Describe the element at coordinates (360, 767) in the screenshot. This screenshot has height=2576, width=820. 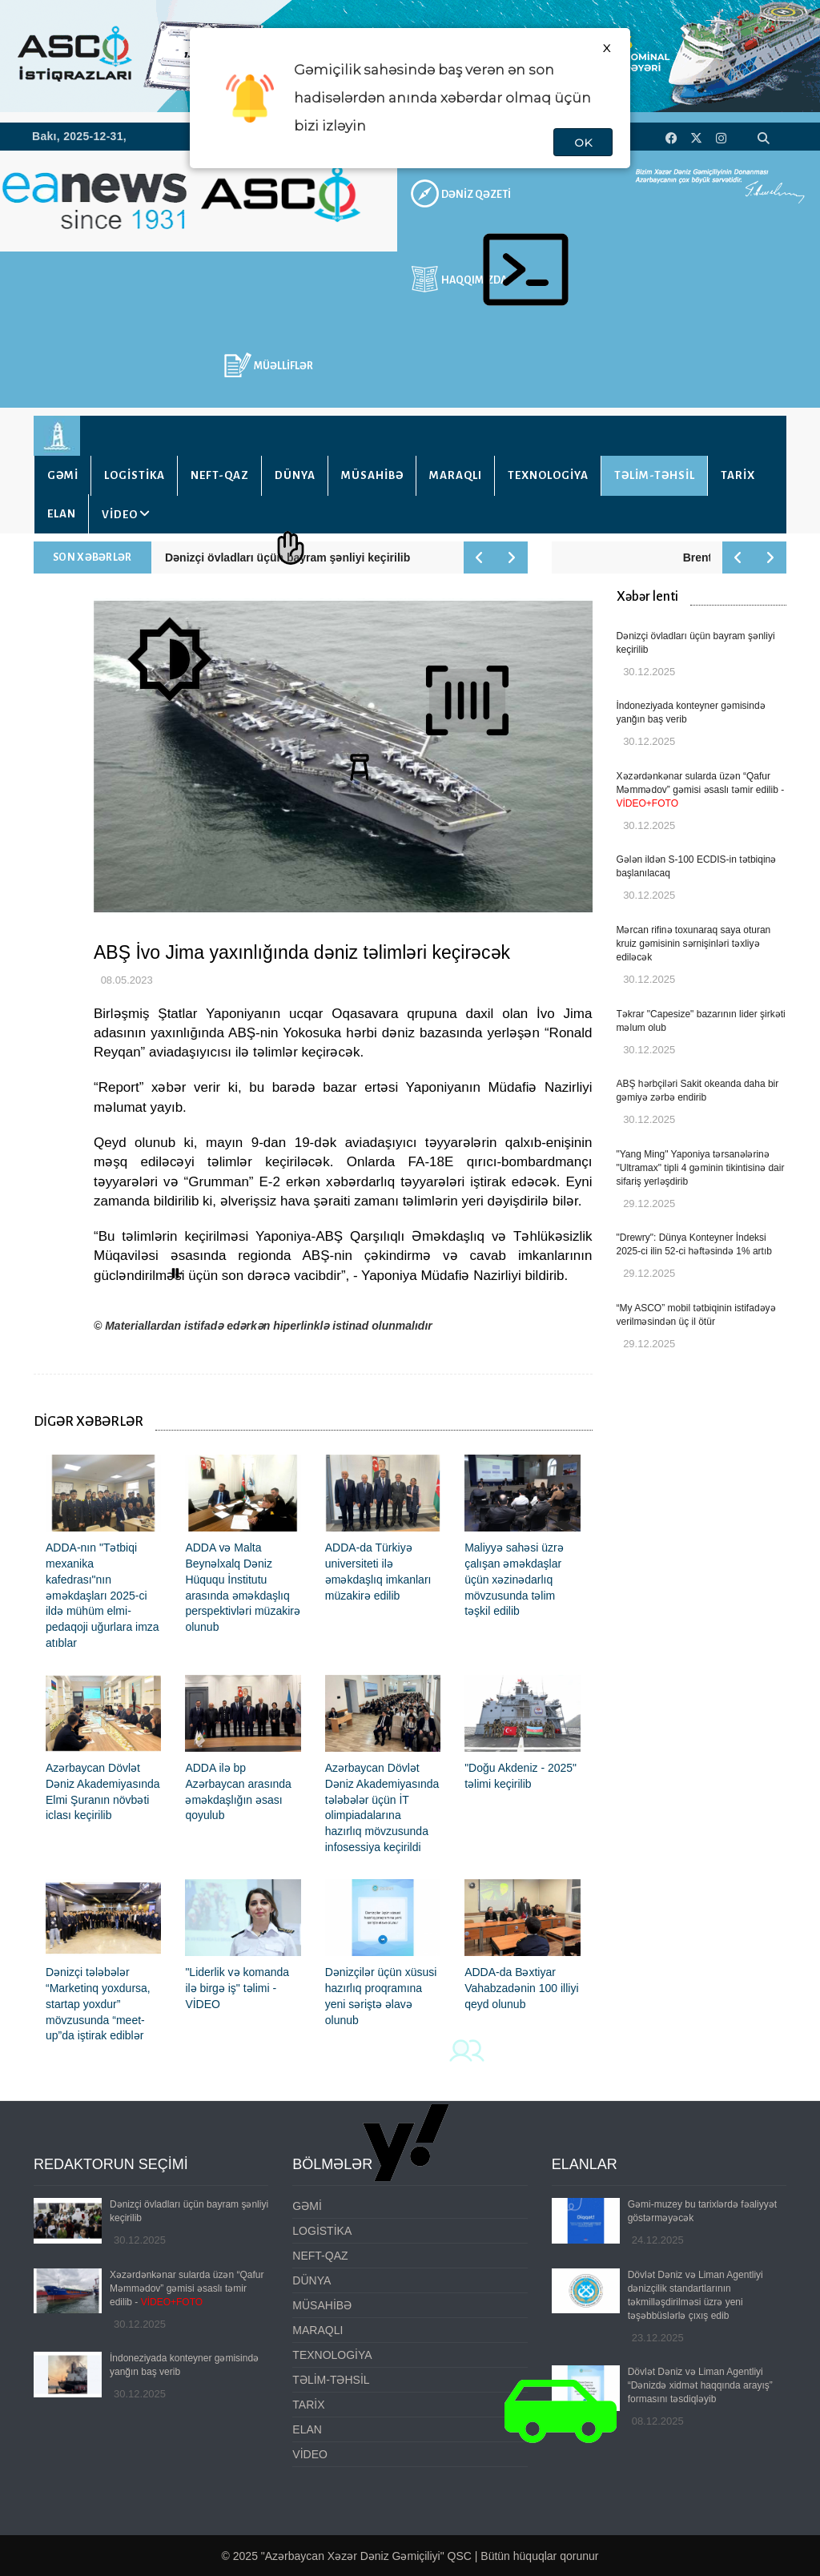
I see `browse furniture or seating options` at that location.